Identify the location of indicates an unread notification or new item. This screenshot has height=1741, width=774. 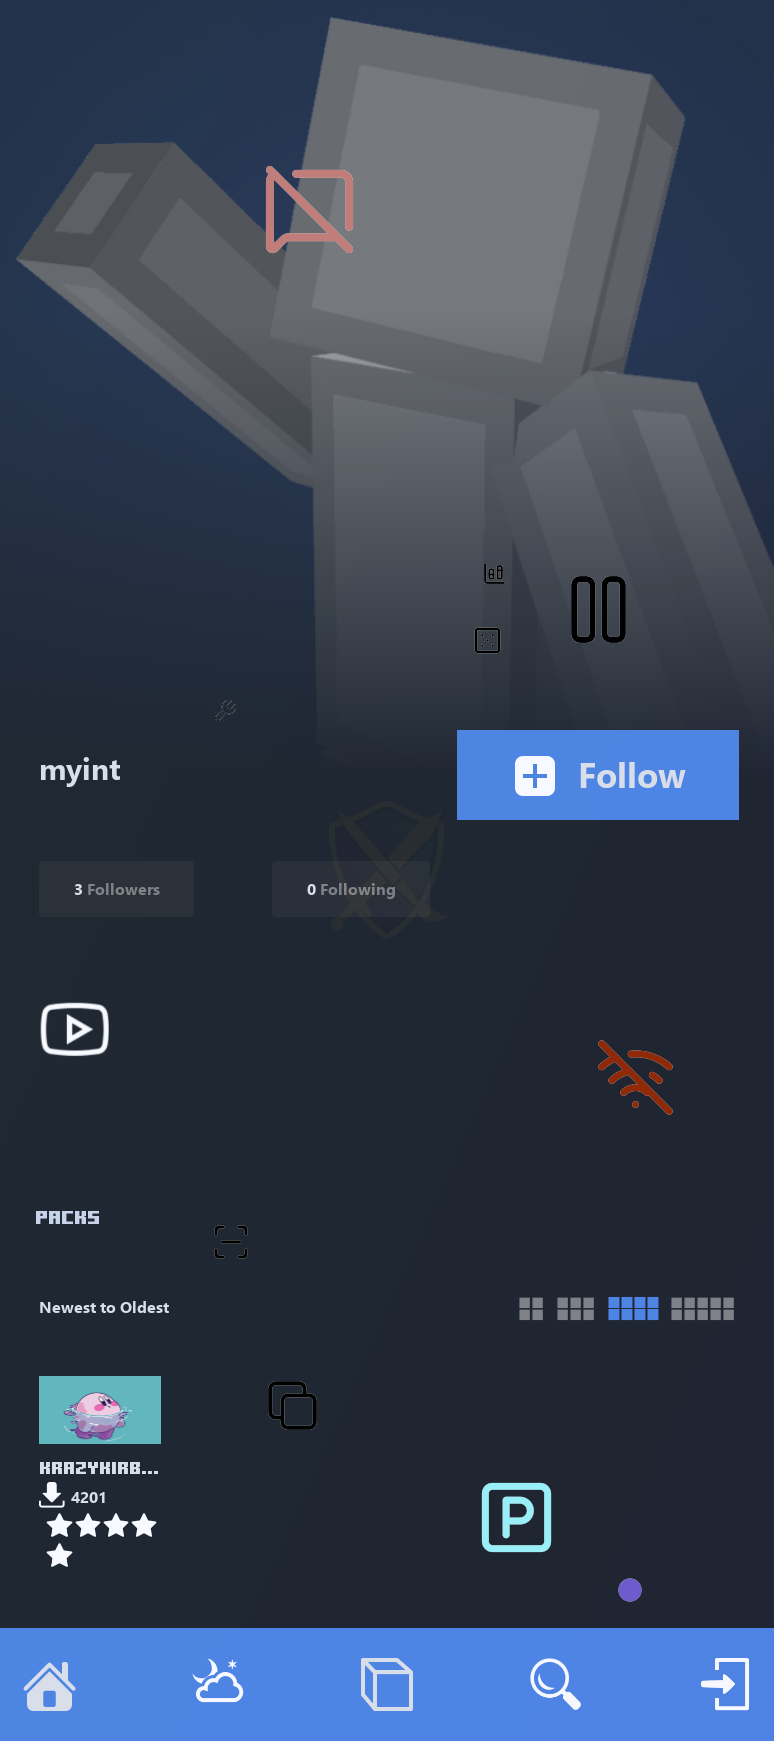
(630, 1590).